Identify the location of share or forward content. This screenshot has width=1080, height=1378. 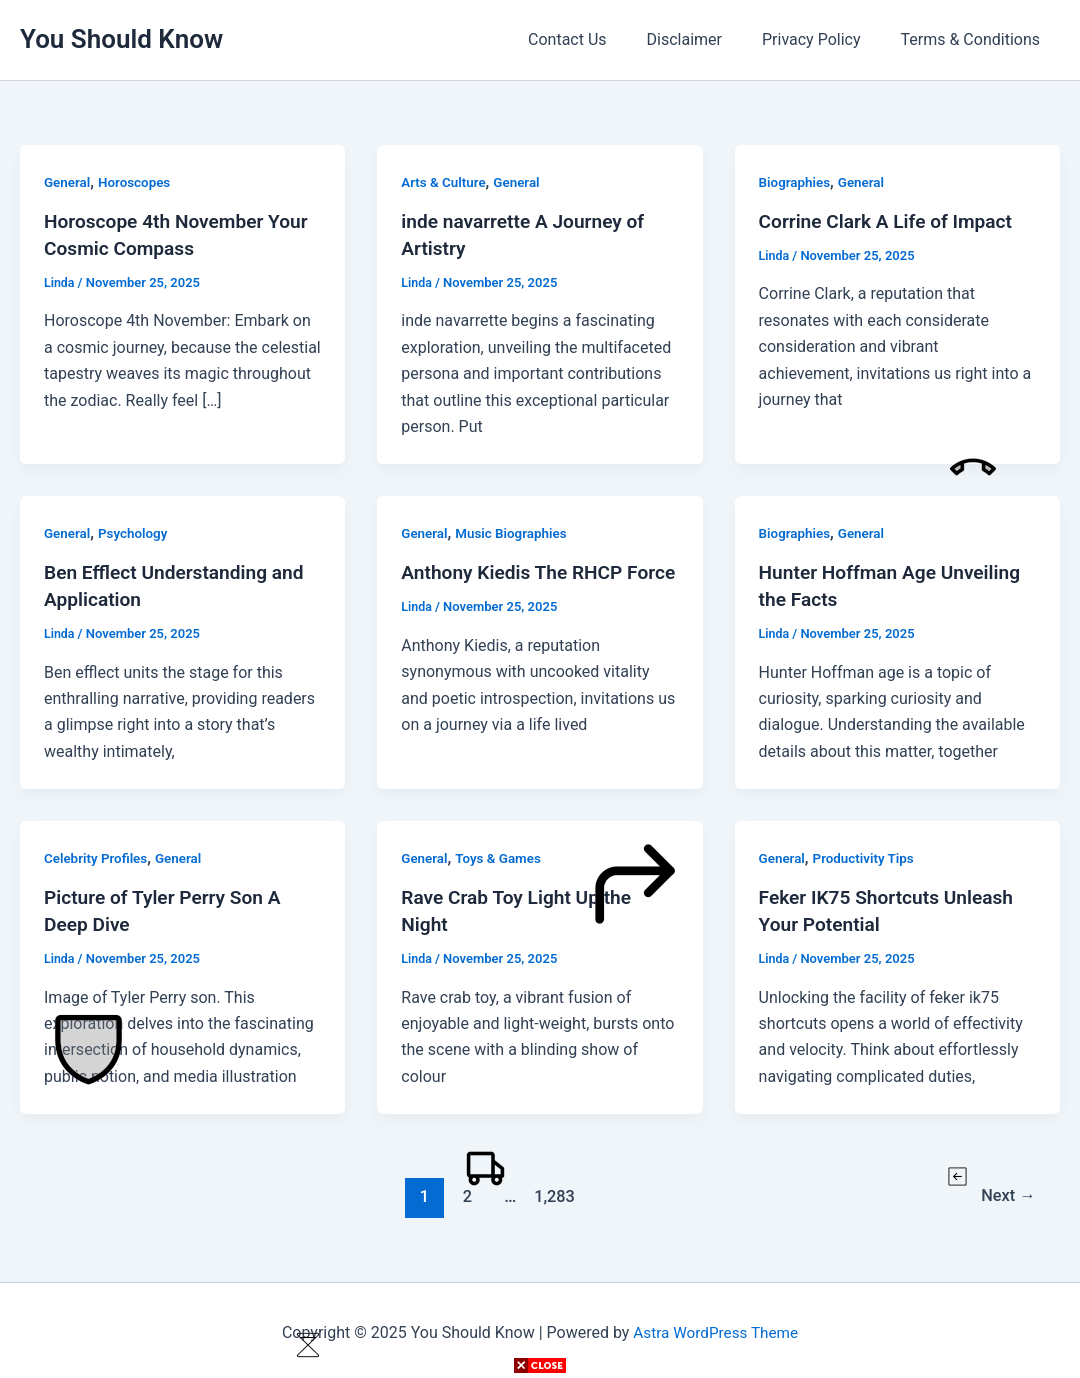
(635, 884).